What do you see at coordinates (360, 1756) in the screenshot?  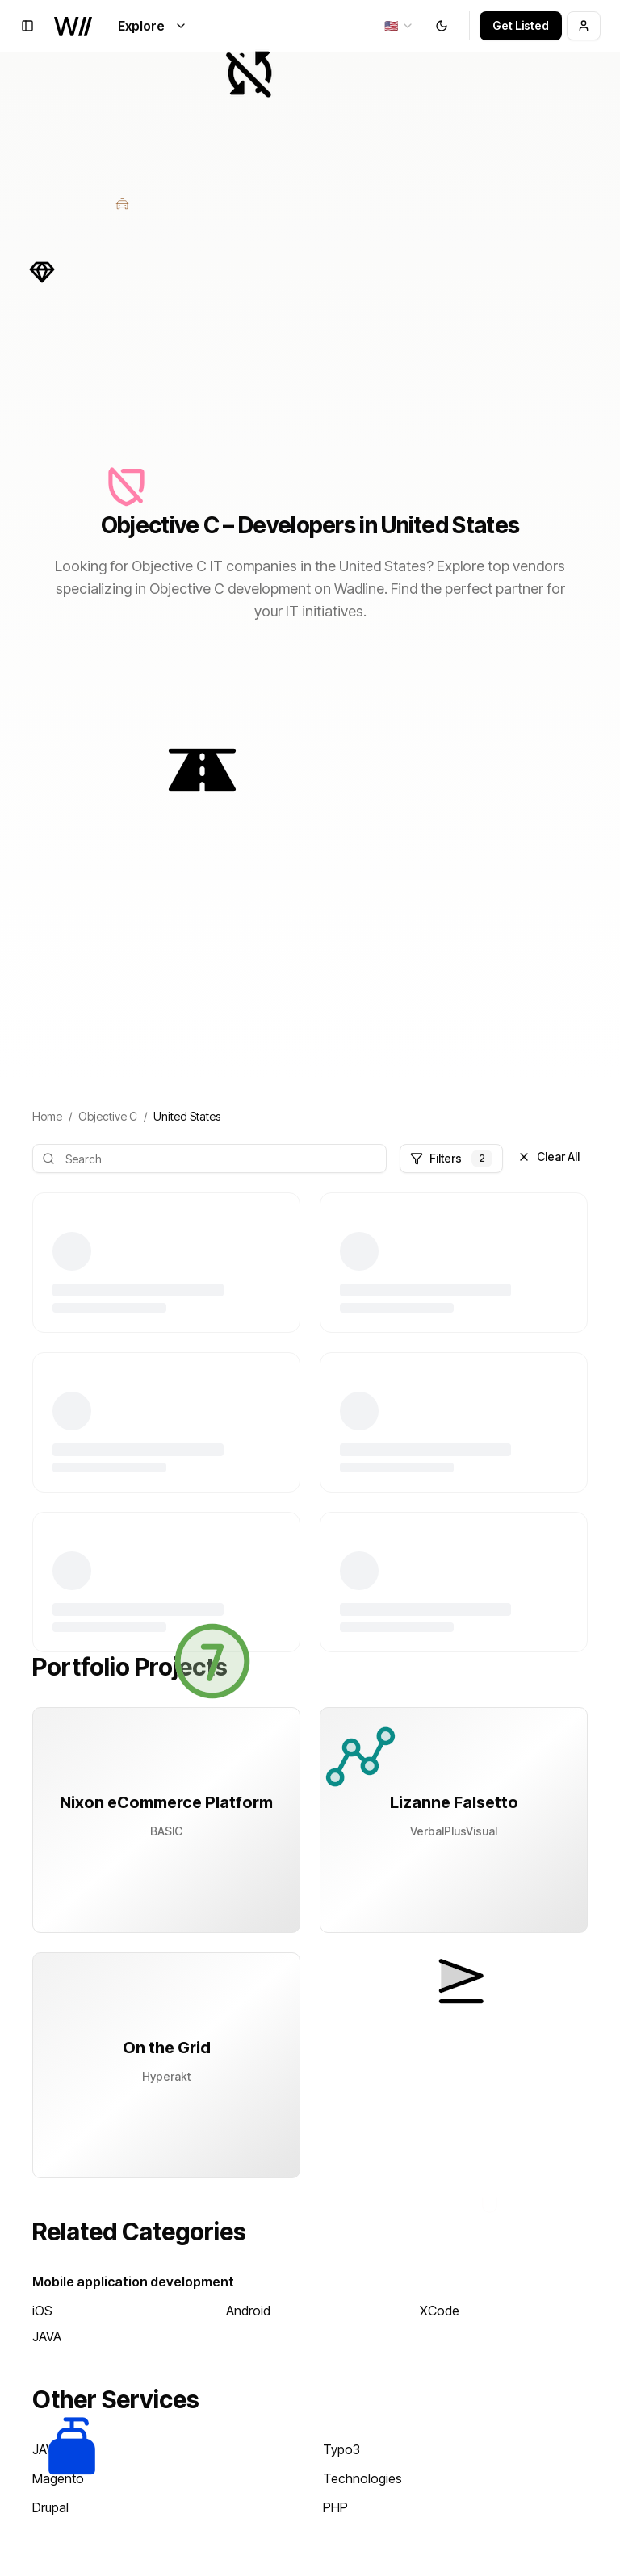 I see `view connected data points or nodes` at bounding box center [360, 1756].